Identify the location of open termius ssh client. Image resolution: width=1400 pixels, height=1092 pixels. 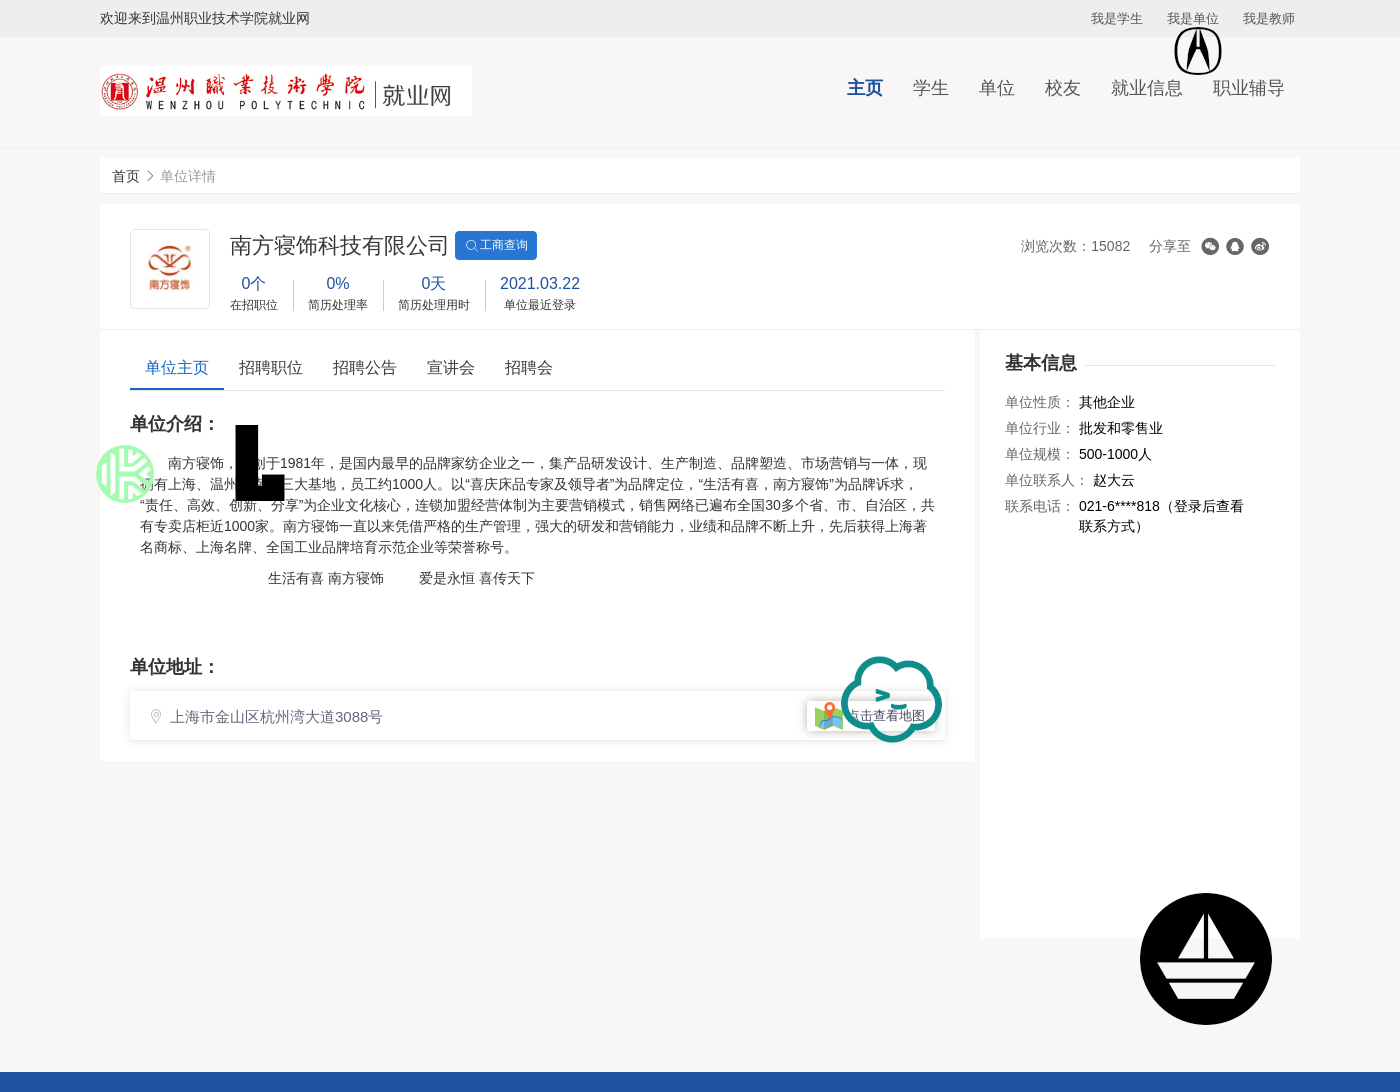
(891, 699).